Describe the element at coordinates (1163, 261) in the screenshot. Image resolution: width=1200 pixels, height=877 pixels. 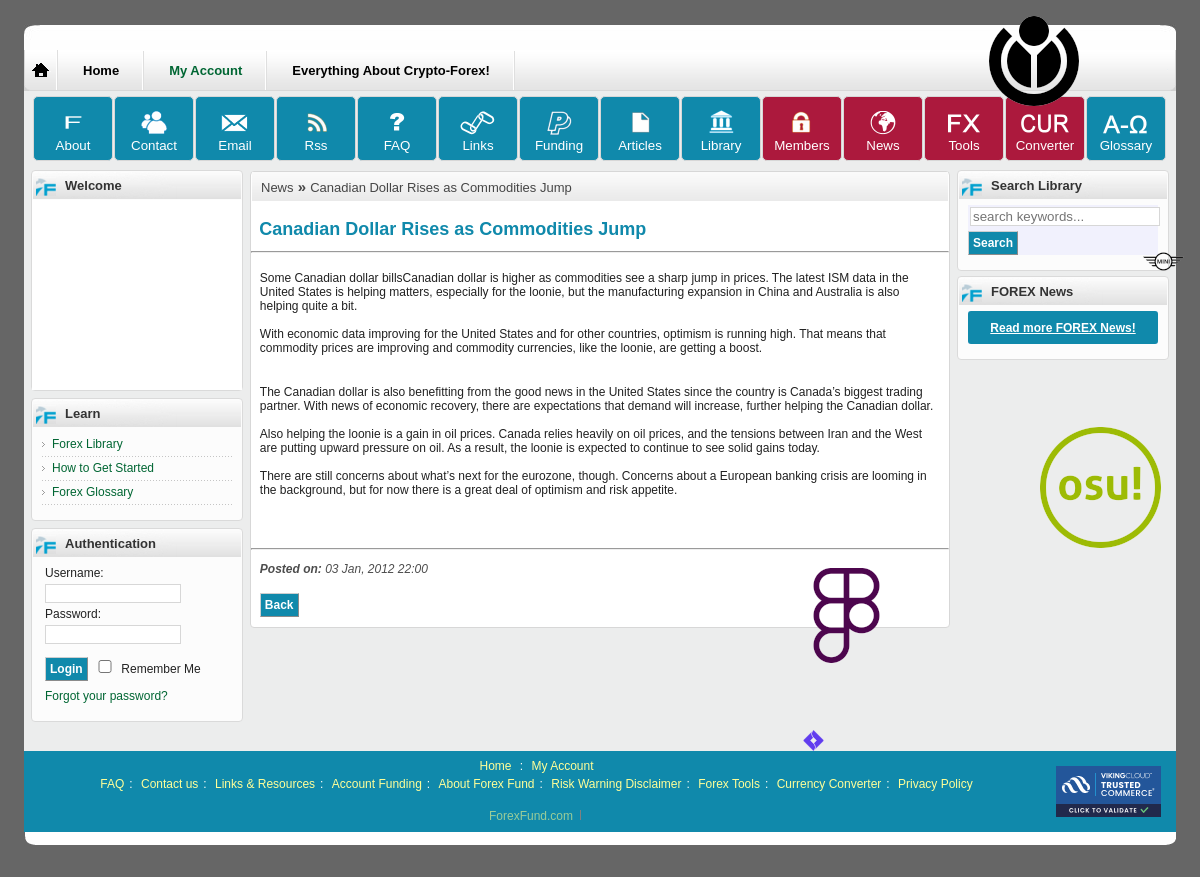
I see `mini cooper brand logo` at that location.